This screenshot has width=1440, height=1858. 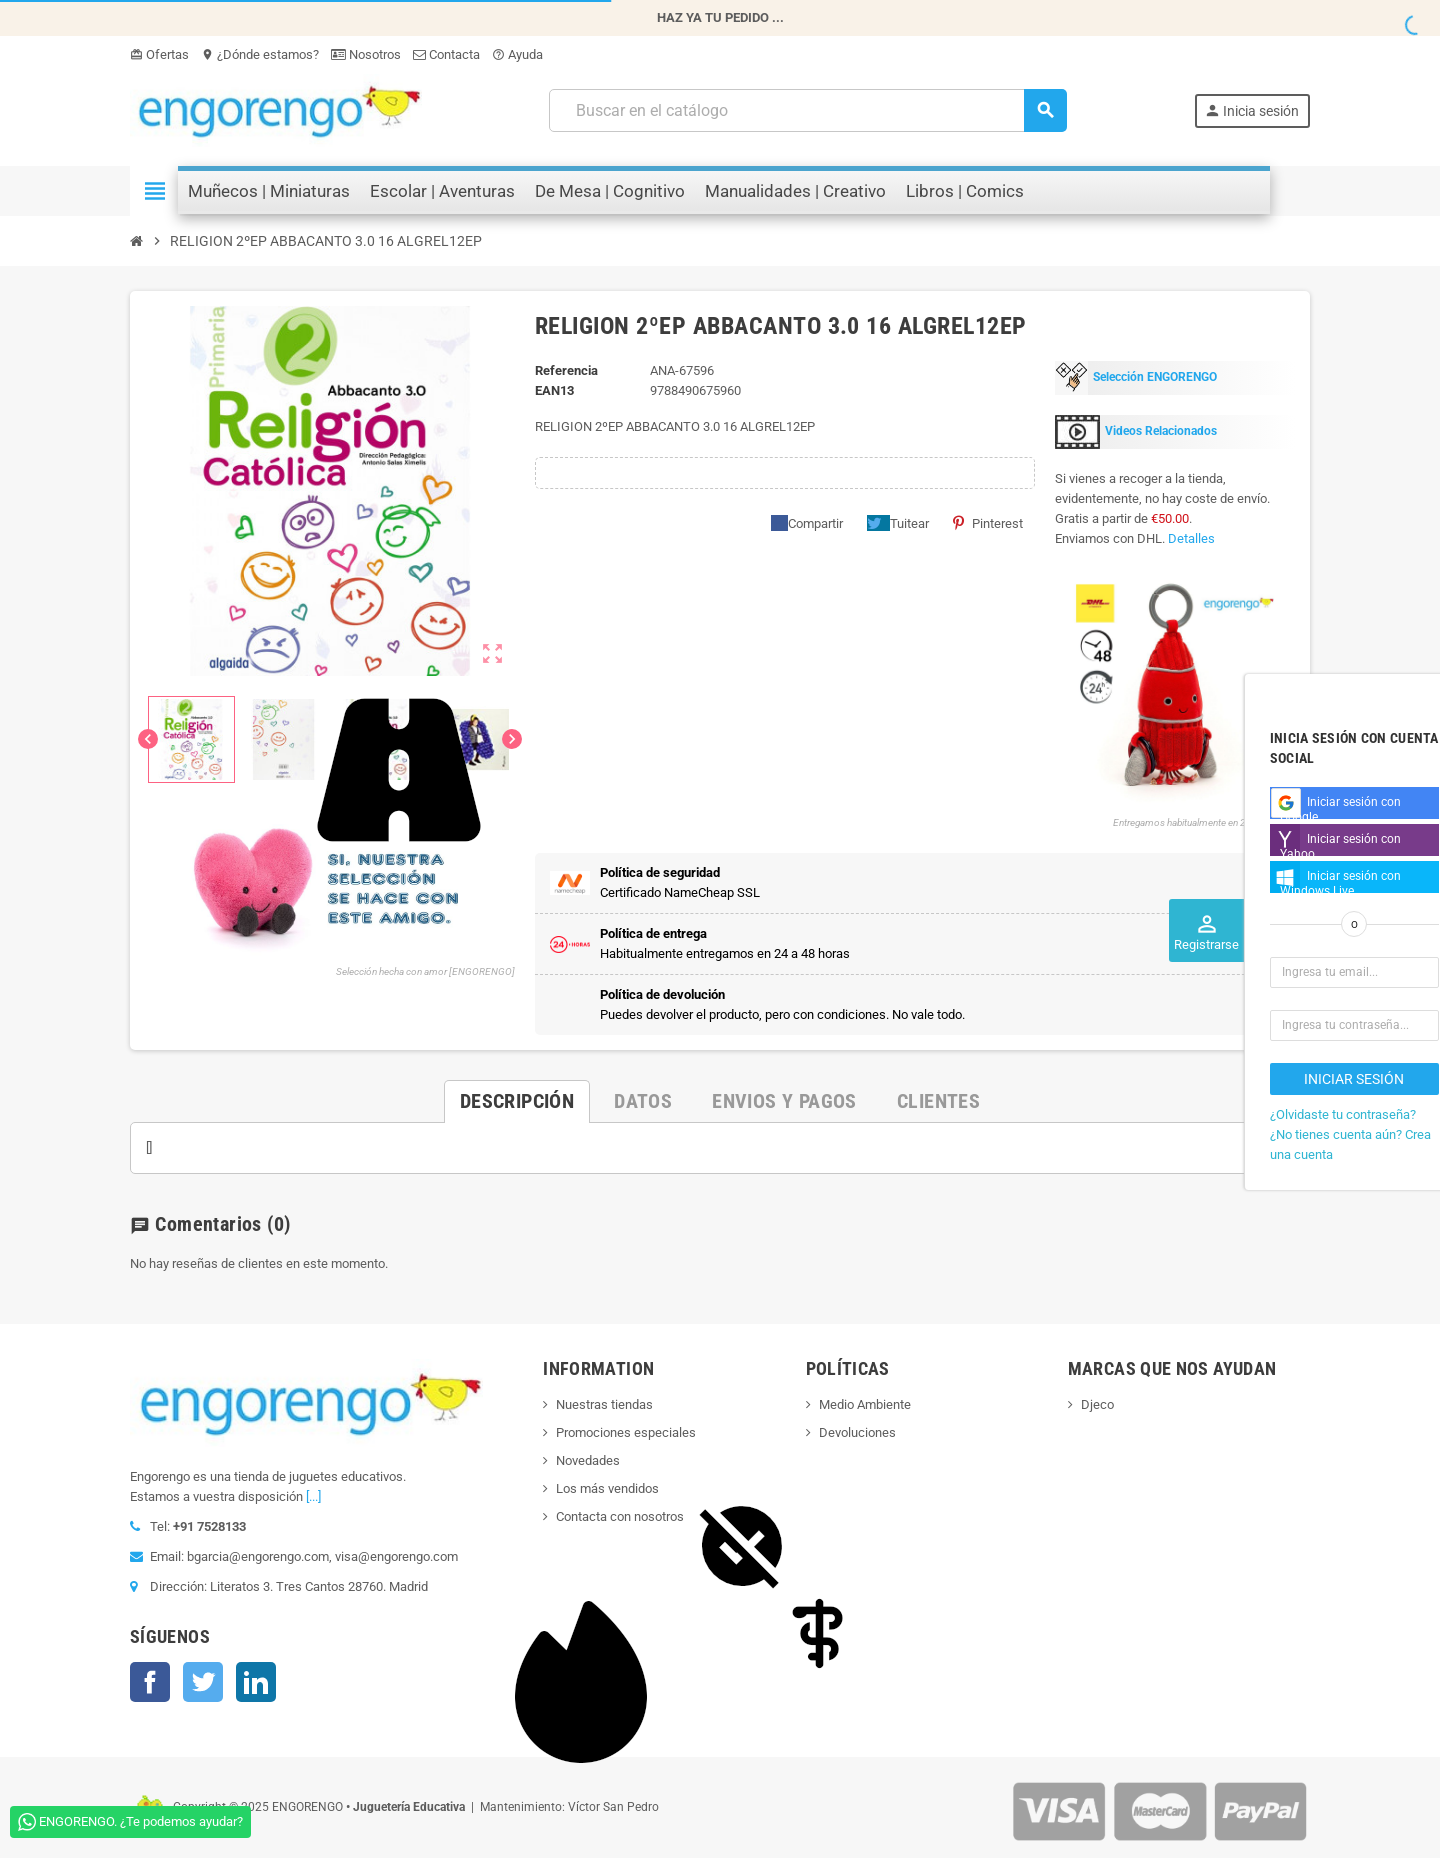 I want to click on indicates unpublished or draft content, so click(x=742, y=1546).